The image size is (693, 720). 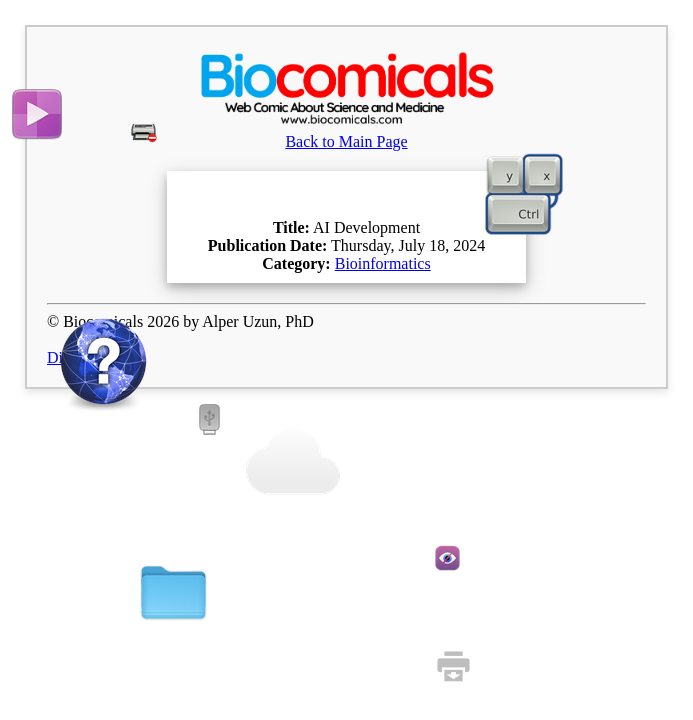 I want to click on indicates a printer error or malfunction, so click(x=143, y=131).